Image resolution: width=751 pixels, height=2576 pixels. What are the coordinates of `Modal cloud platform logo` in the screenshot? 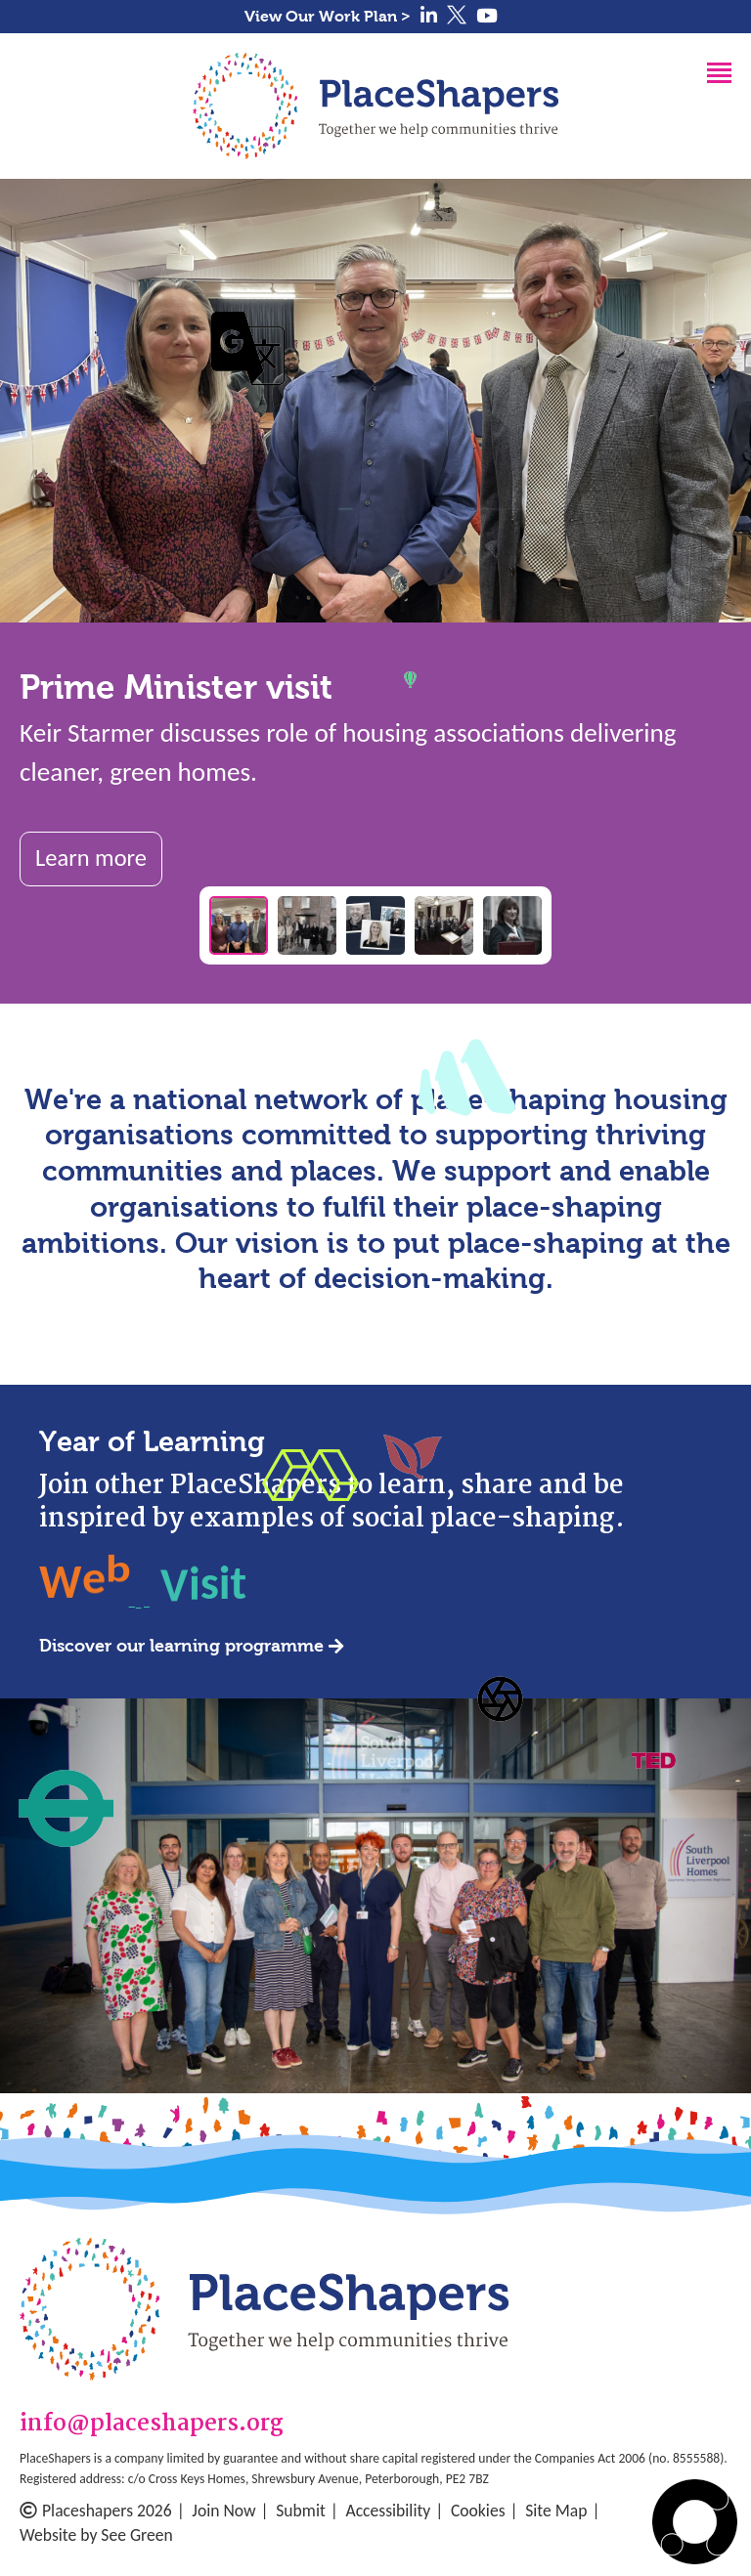 It's located at (310, 1475).